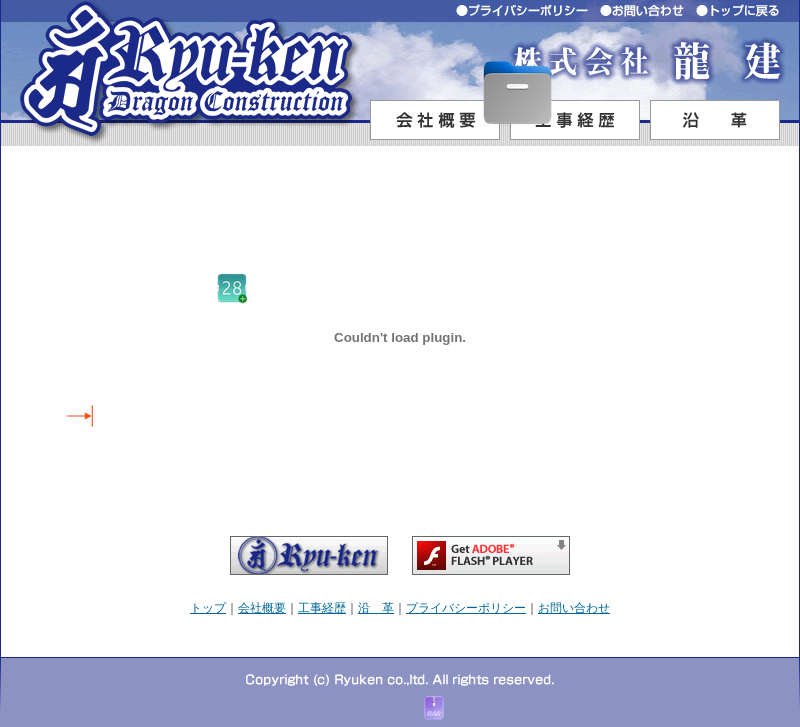 Image resolution: width=800 pixels, height=727 pixels. What do you see at coordinates (434, 708) in the screenshot?
I see `a compressed RAR archive file` at bounding box center [434, 708].